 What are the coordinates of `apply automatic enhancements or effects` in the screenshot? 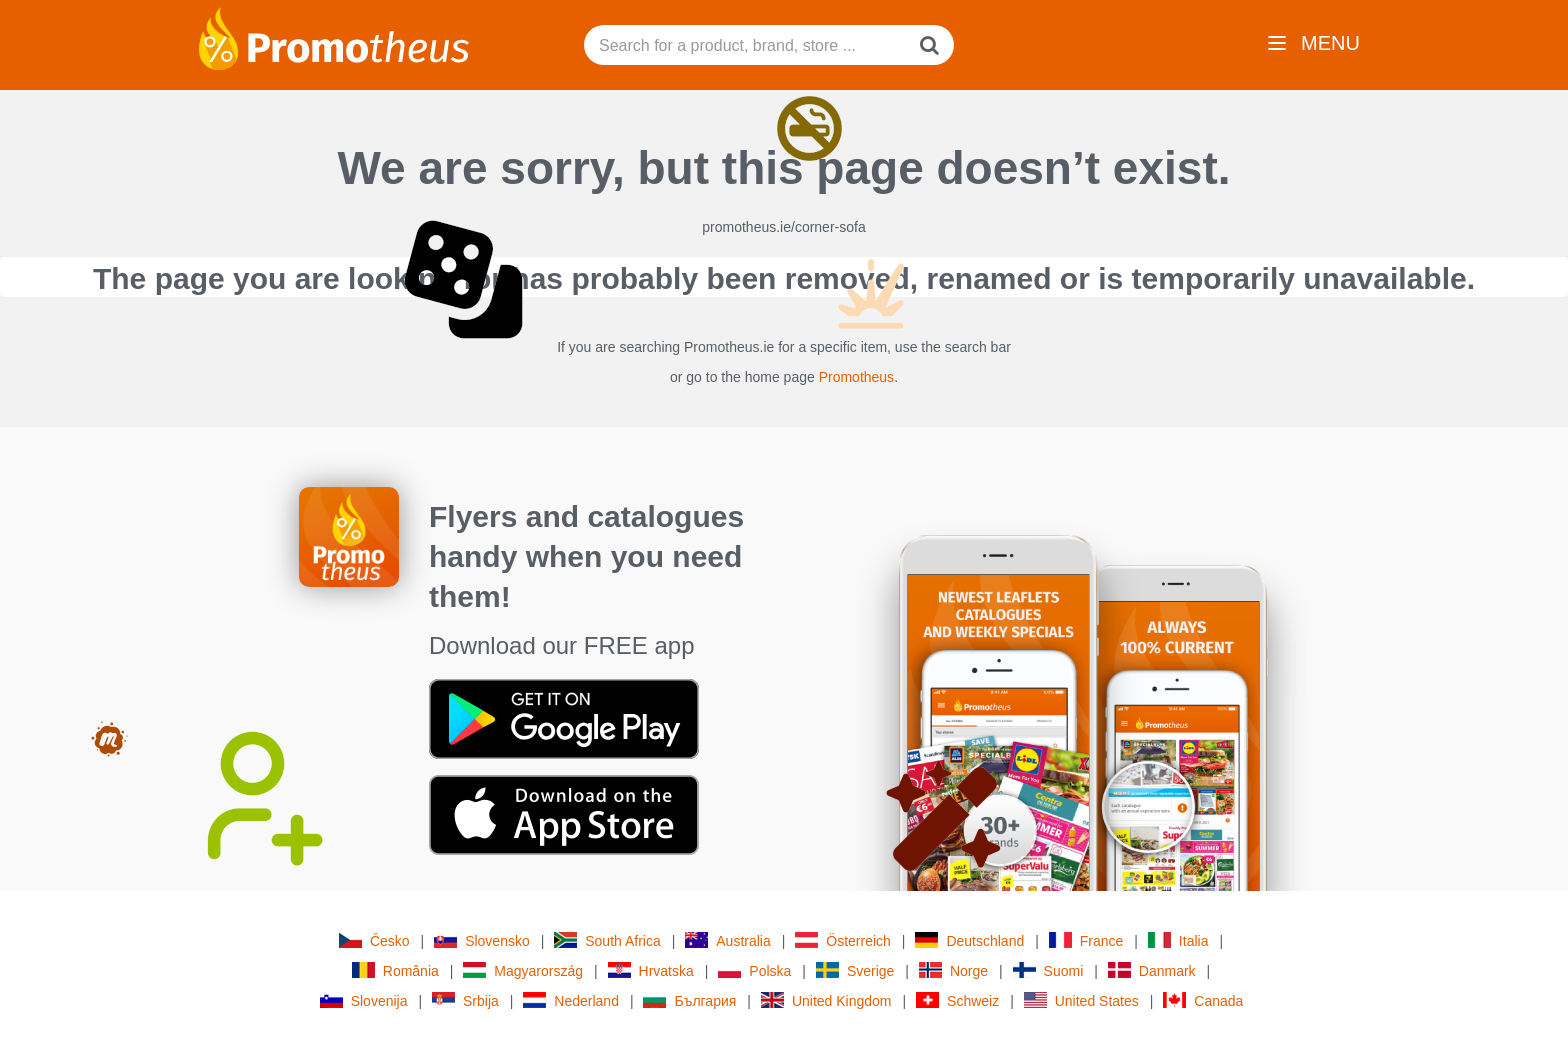 It's located at (945, 819).